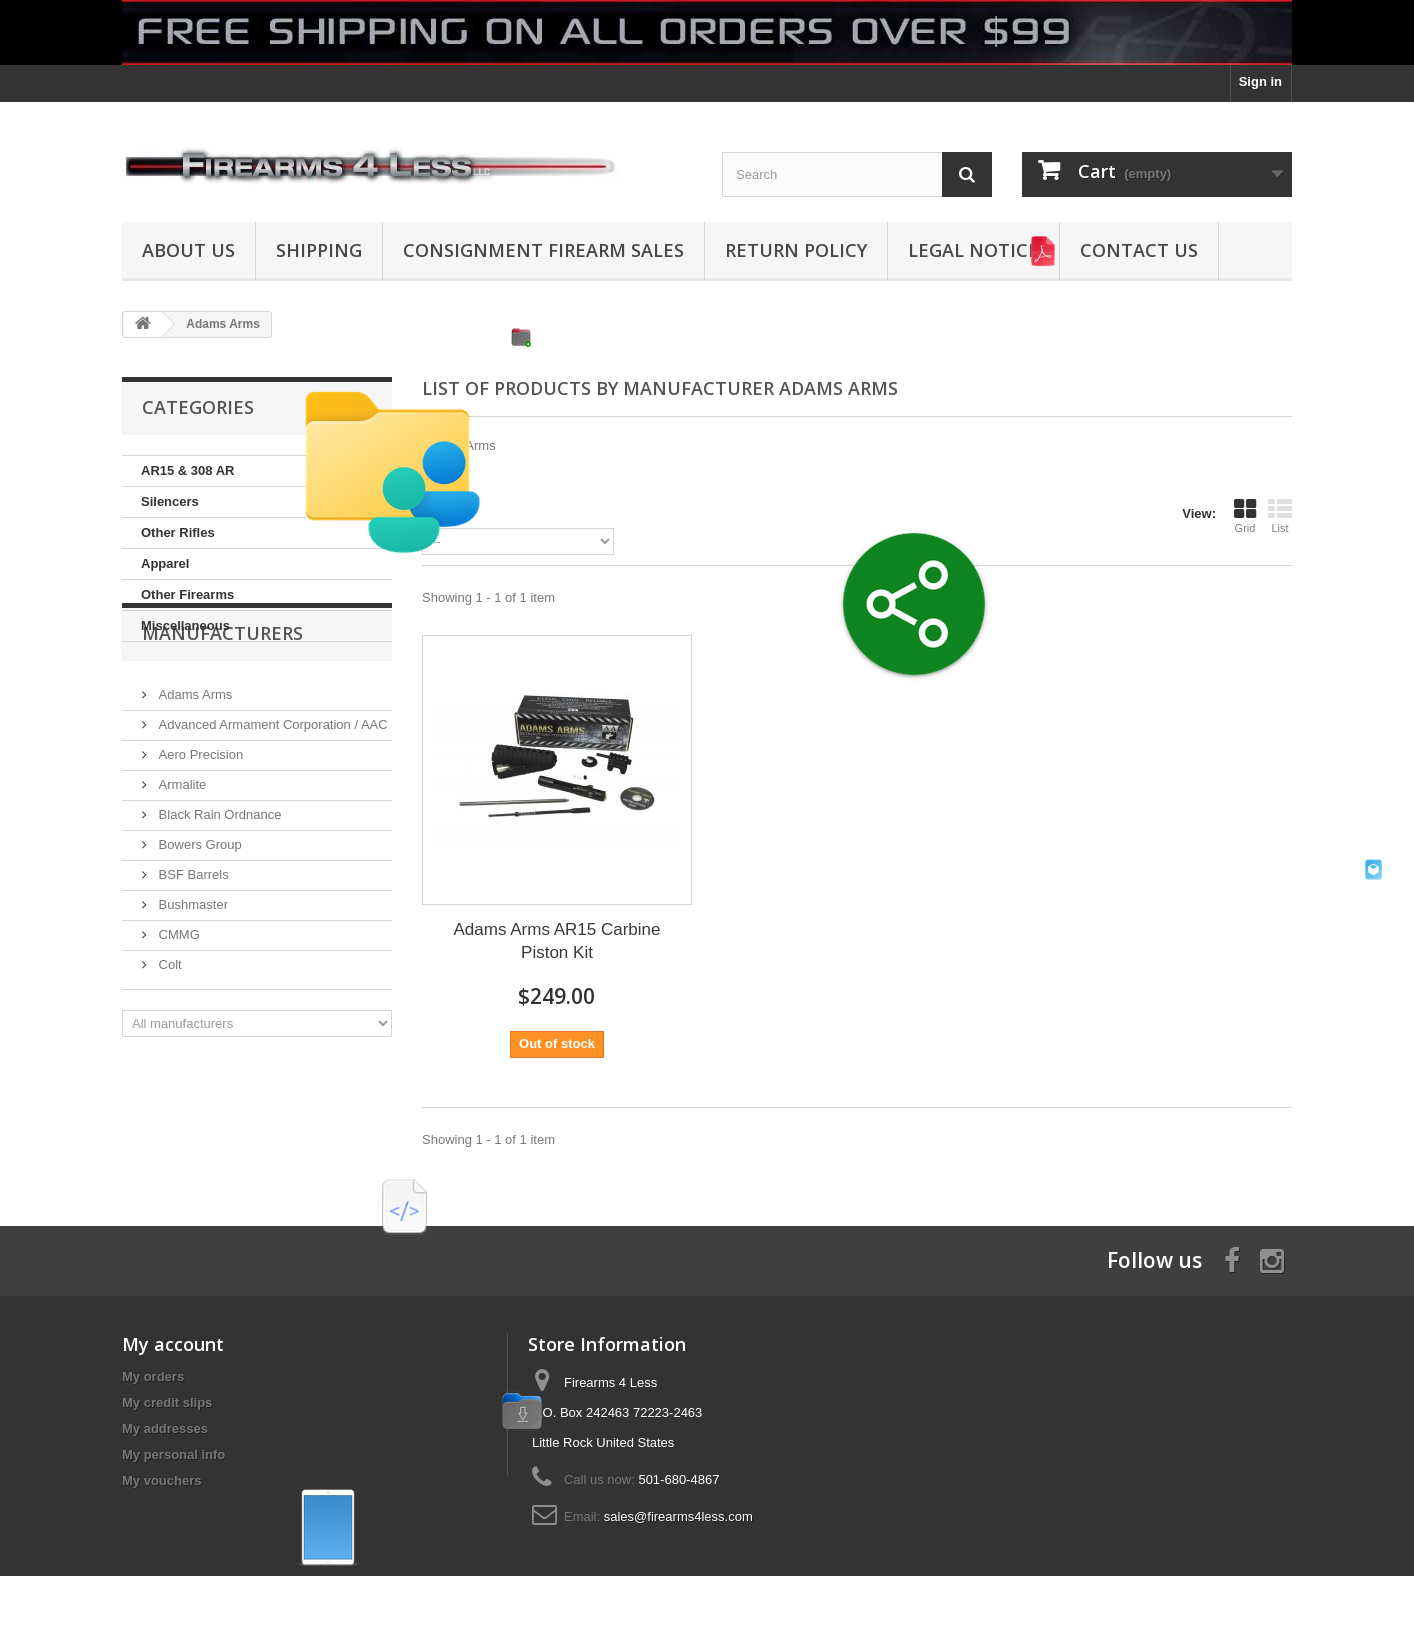 The width and height of the screenshot is (1414, 1648). Describe the element at coordinates (387, 460) in the screenshot. I see `open shared folder` at that location.